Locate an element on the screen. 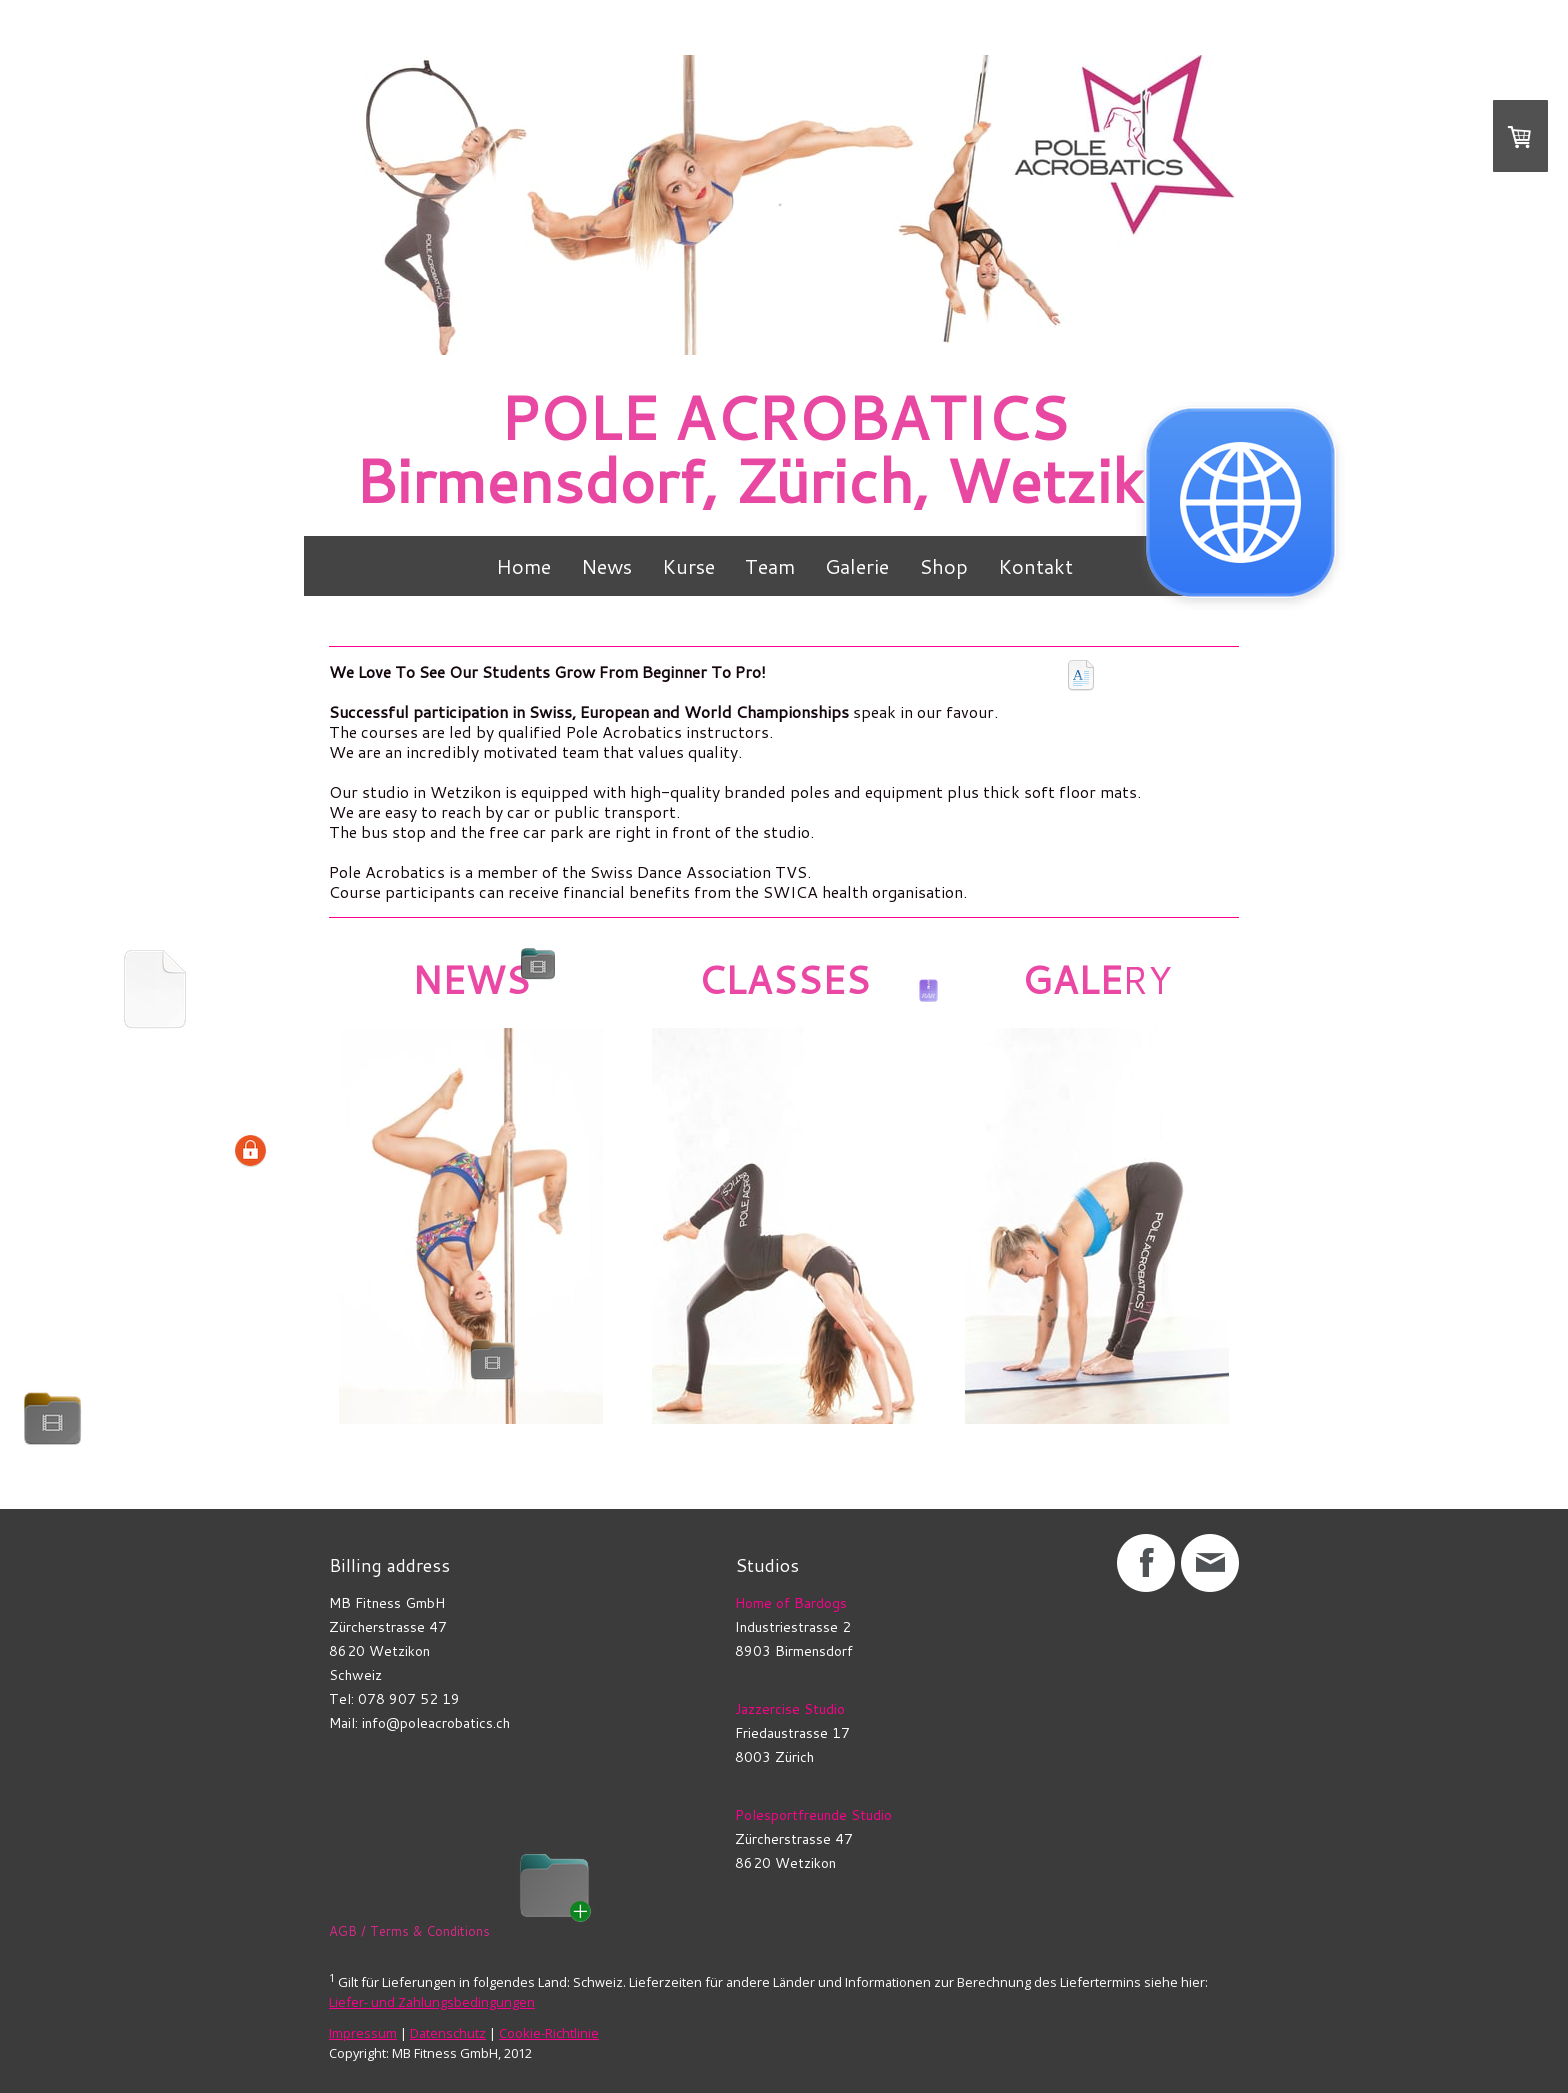 The width and height of the screenshot is (1568, 2093). open your videos folder is located at coordinates (492, 1359).